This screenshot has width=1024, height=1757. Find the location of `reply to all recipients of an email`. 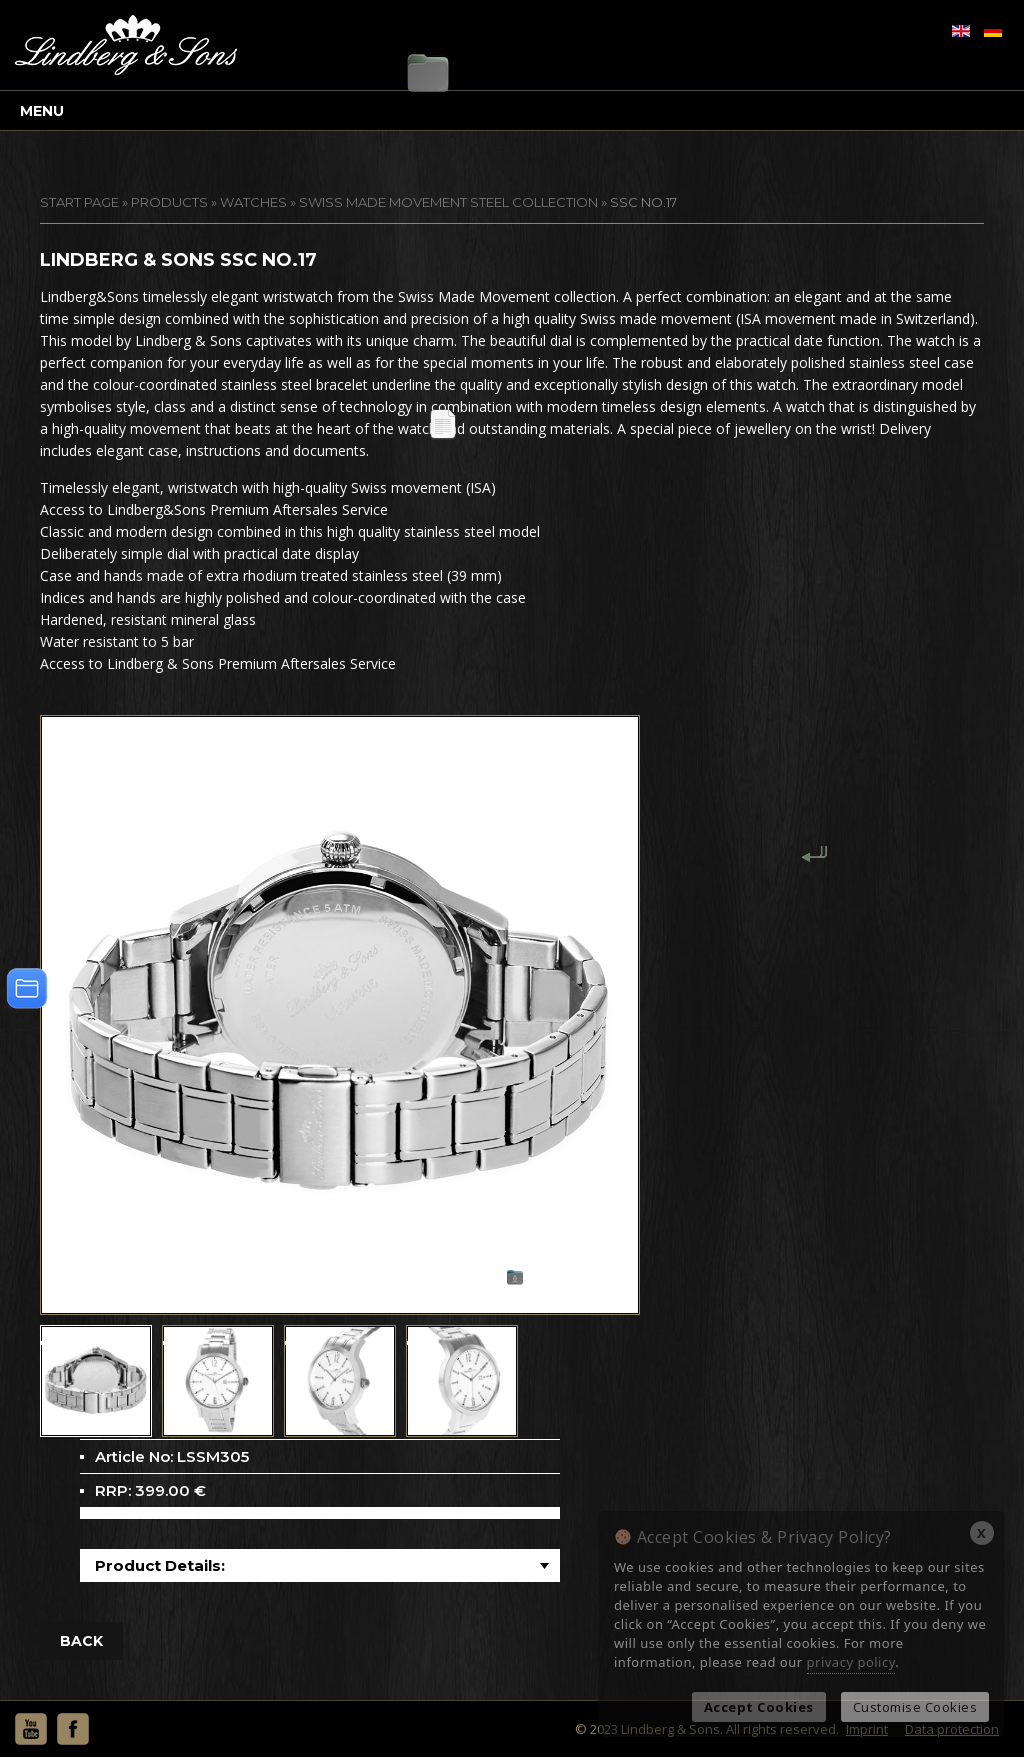

reply to all recipients of an email is located at coordinates (814, 852).